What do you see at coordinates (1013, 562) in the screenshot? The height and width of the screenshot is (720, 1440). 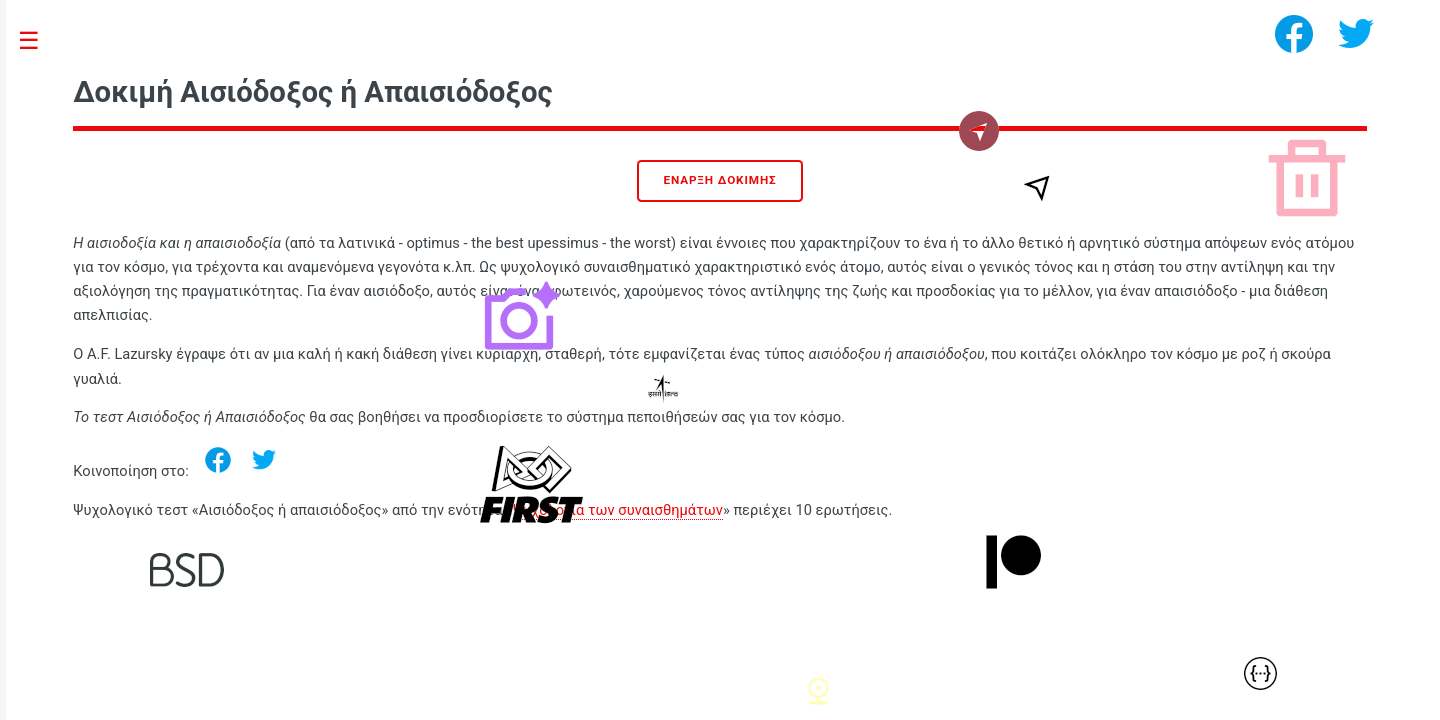 I see `link to patreon profile or page` at bounding box center [1013, 562].